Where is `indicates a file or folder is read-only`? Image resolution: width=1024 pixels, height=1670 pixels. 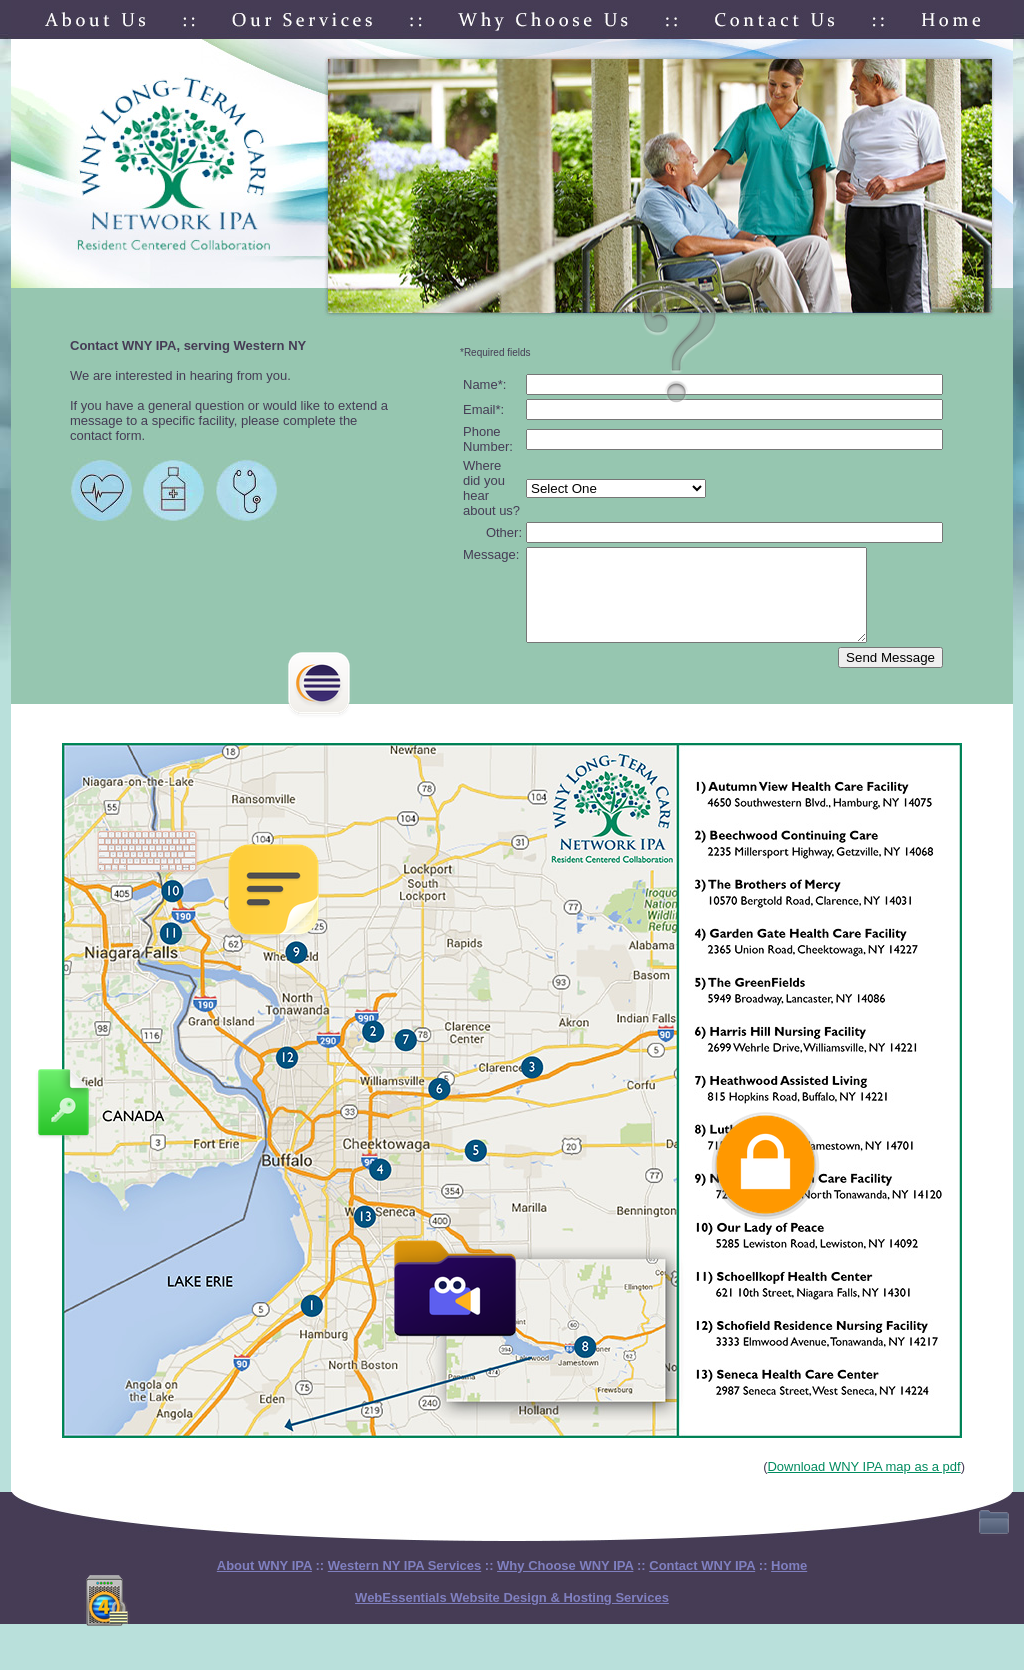 indicates a file or folder is read-only is located at coordinates (765, 1164).